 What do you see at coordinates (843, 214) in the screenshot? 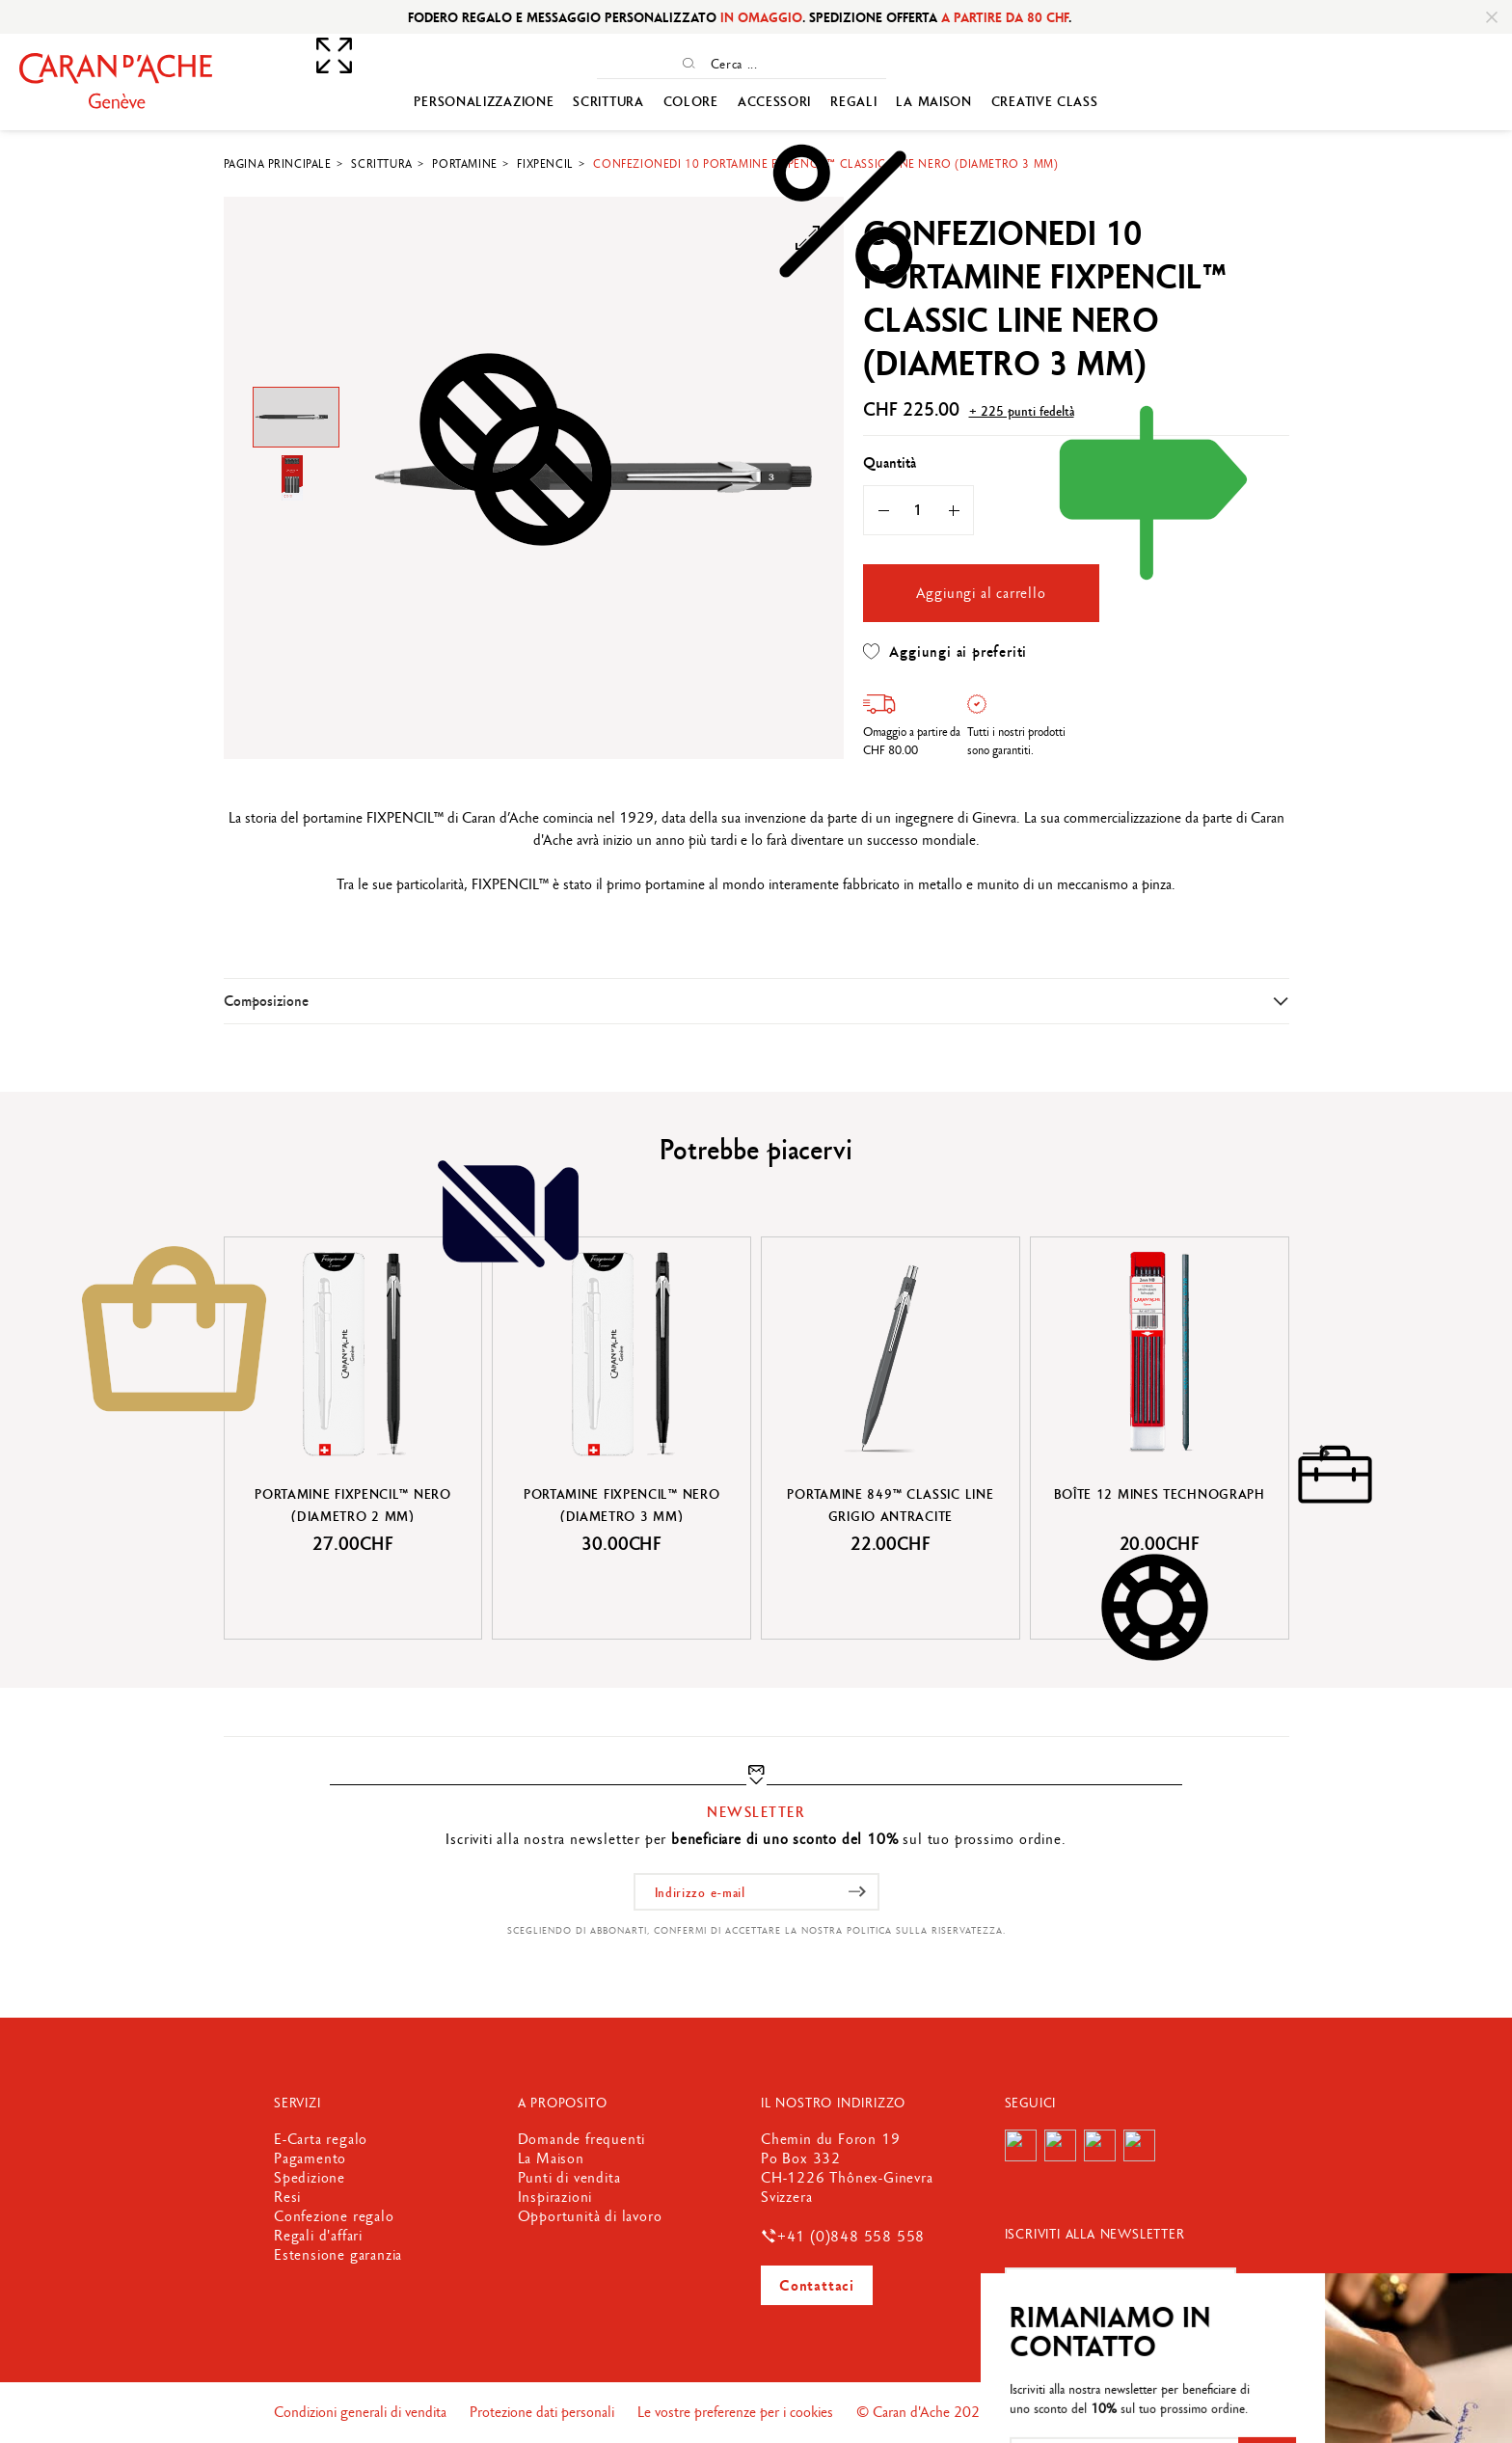
I see `apply or view a discount` at bounding box center [843, 214].